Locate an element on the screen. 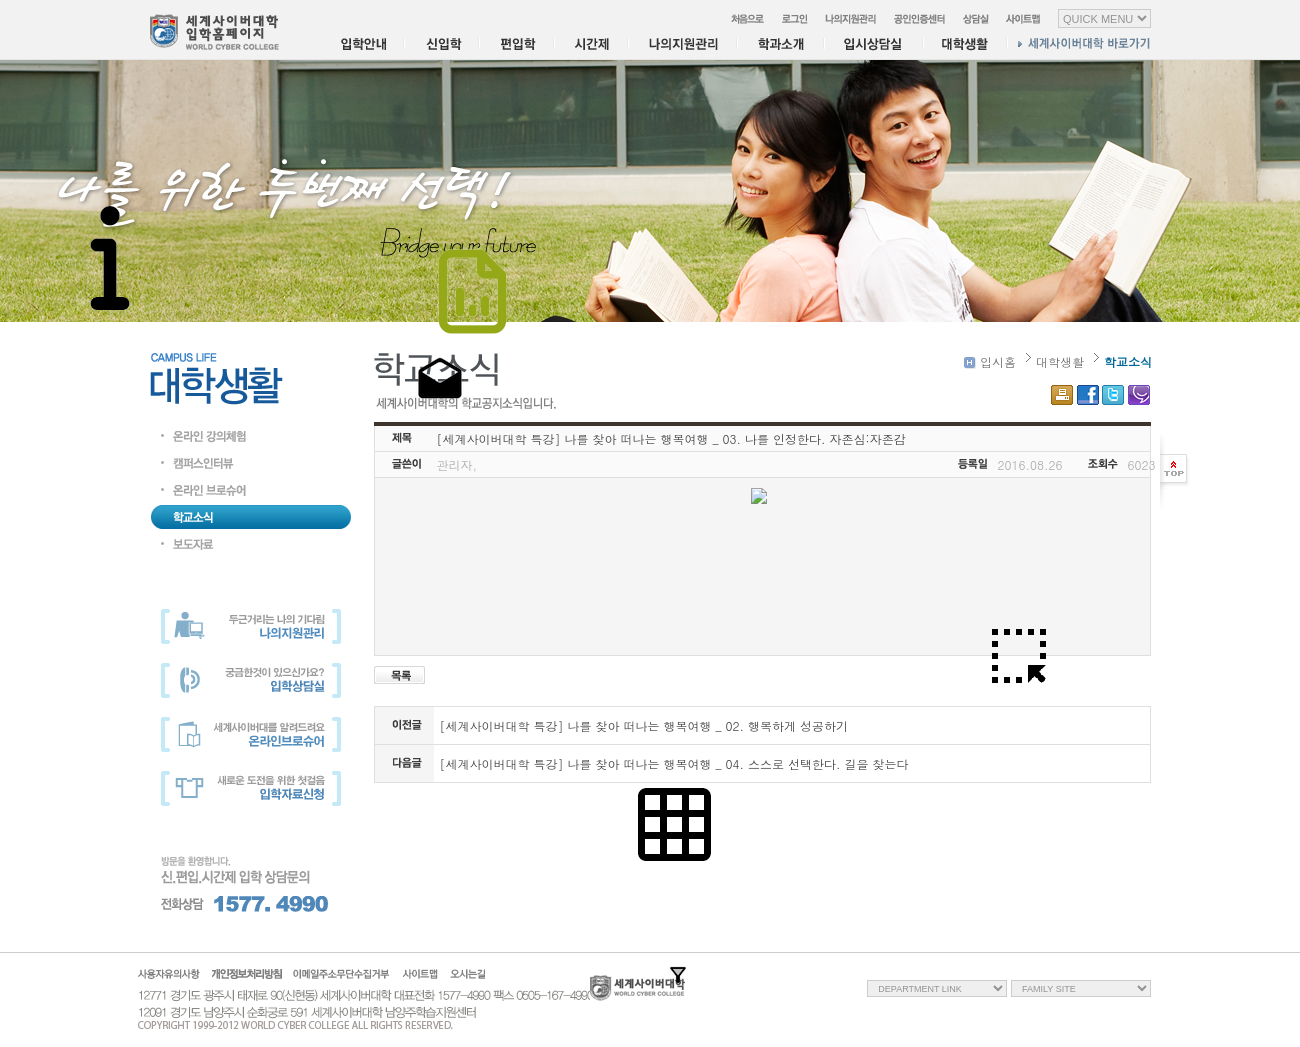  view your draft messages is located at coordinates (440, 381).